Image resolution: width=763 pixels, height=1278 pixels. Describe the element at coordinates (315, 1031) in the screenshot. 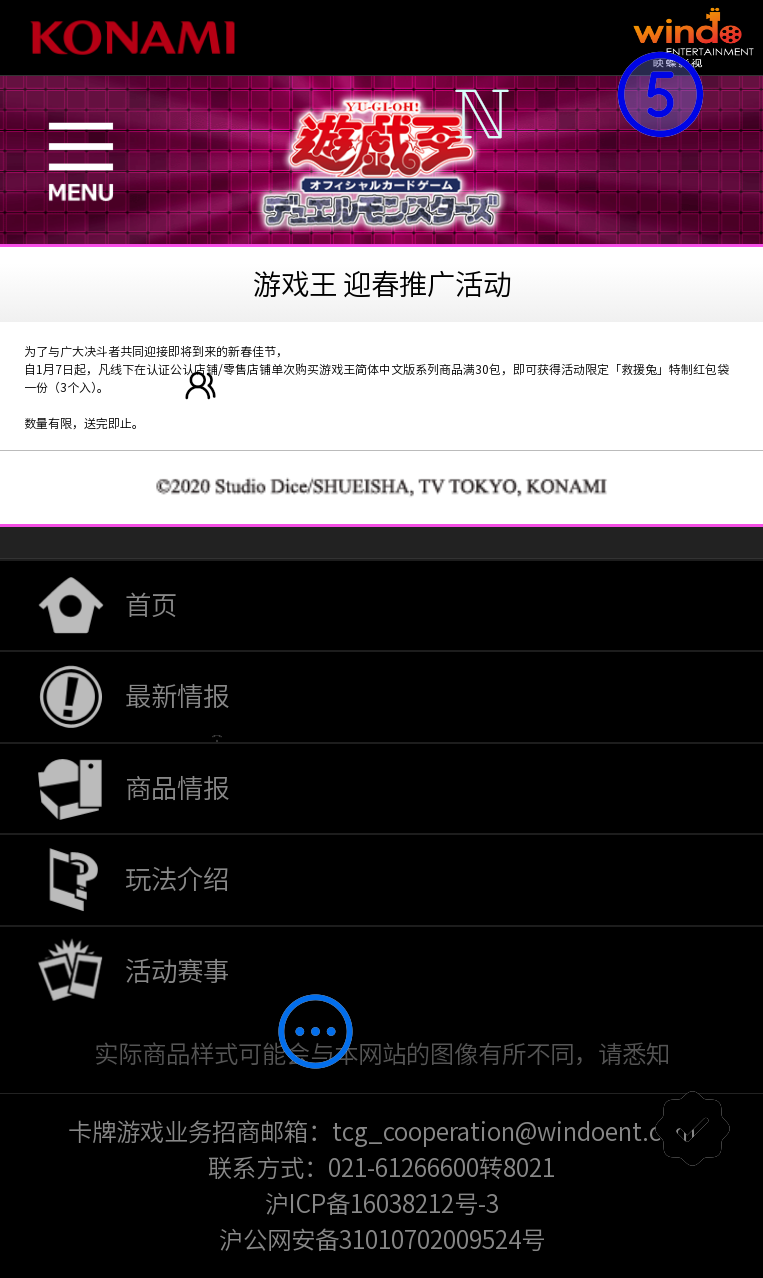

I see `open more options menu` at that location.